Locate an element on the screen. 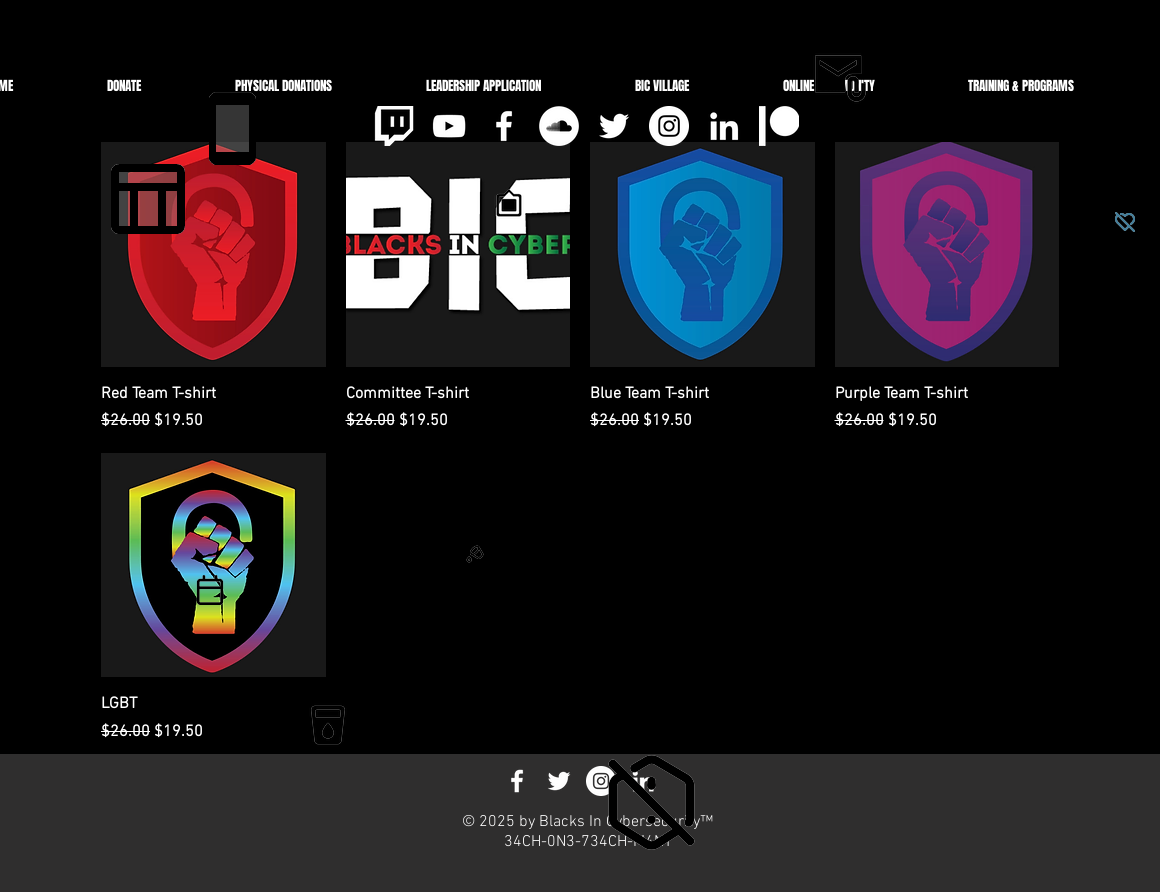 The width and height of the screenshot is (1160, 892). select a fill color is located at coordinates (475, 554).